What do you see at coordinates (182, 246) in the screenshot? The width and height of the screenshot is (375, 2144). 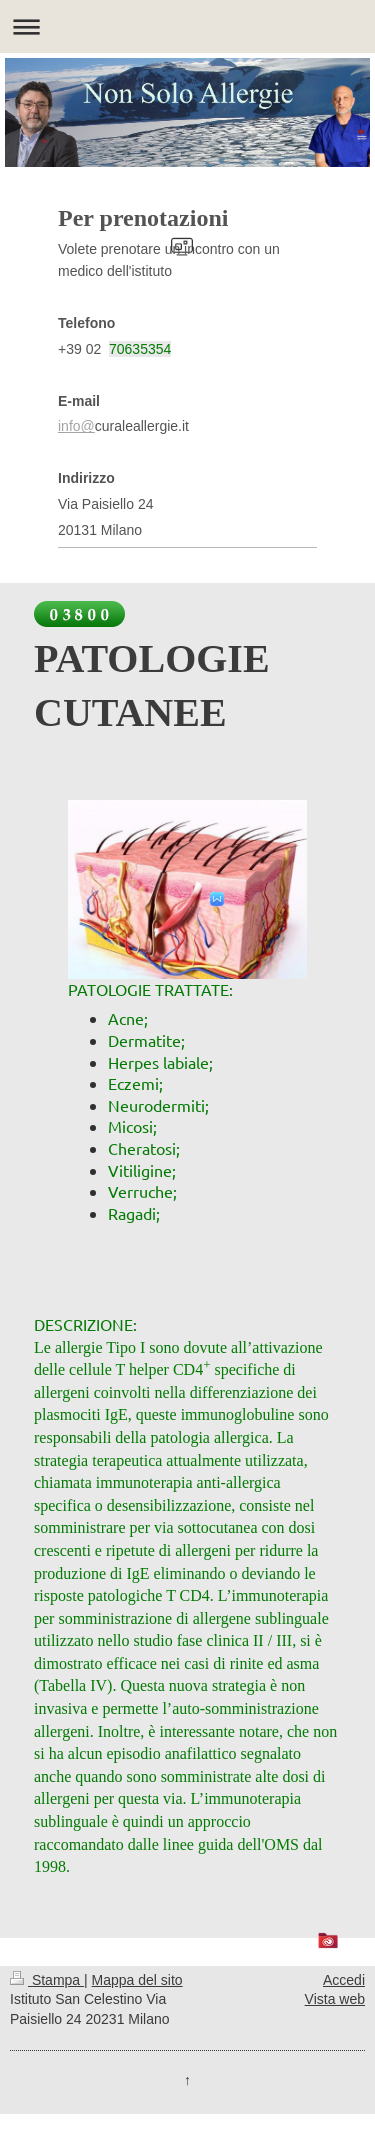 I see `access remote desktop settings` at bounding box center [182, 246].